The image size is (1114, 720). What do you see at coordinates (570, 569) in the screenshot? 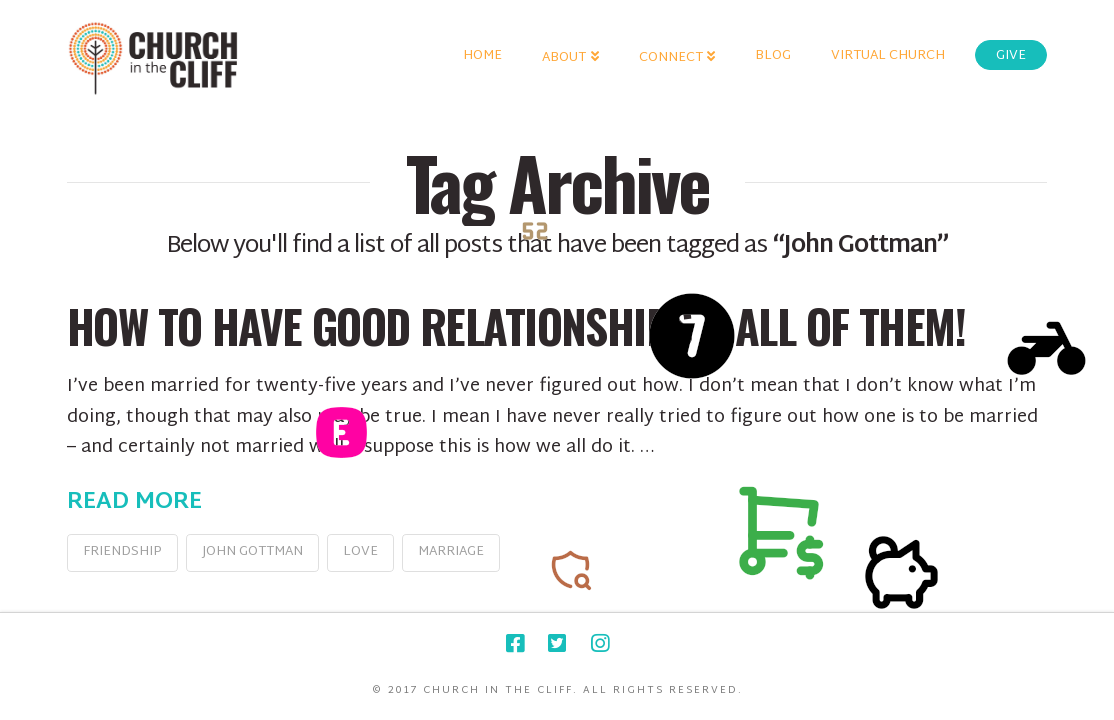
I see `search security settings` at bounding box center [570, 569].